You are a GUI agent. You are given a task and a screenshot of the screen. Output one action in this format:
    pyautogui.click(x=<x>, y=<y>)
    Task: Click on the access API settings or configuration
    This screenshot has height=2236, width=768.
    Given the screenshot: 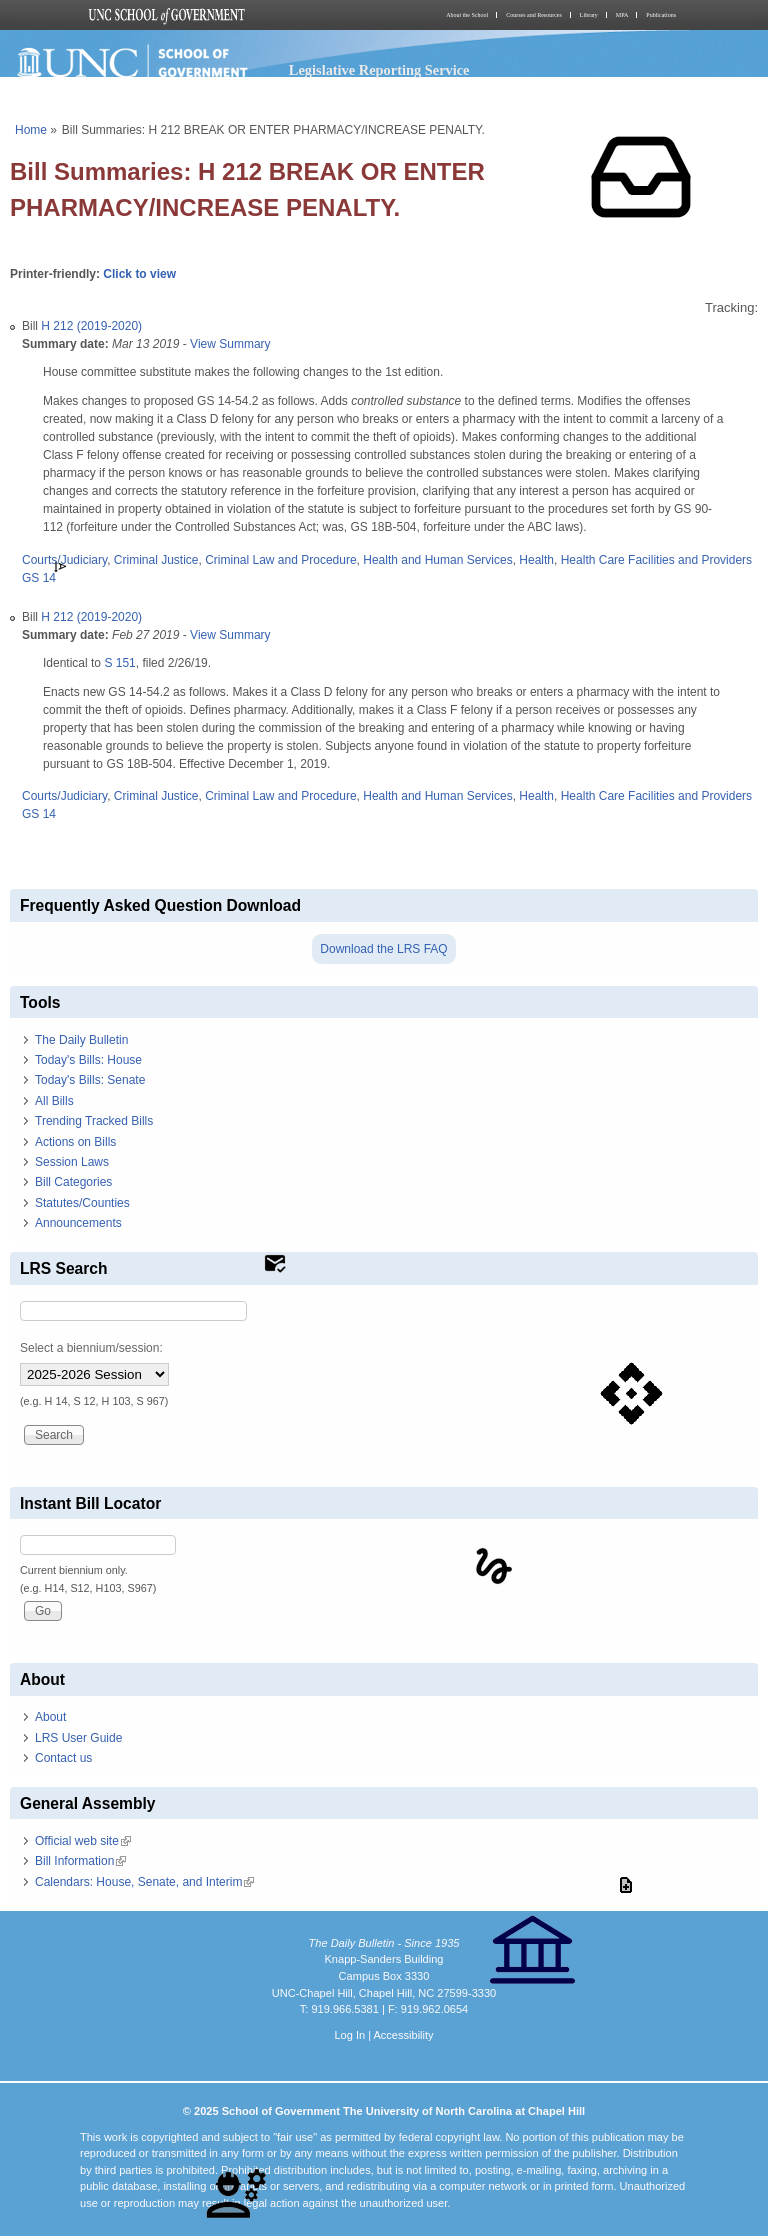 What is the action you would take?
    pyautogui.click(x=631, y=1393)
    